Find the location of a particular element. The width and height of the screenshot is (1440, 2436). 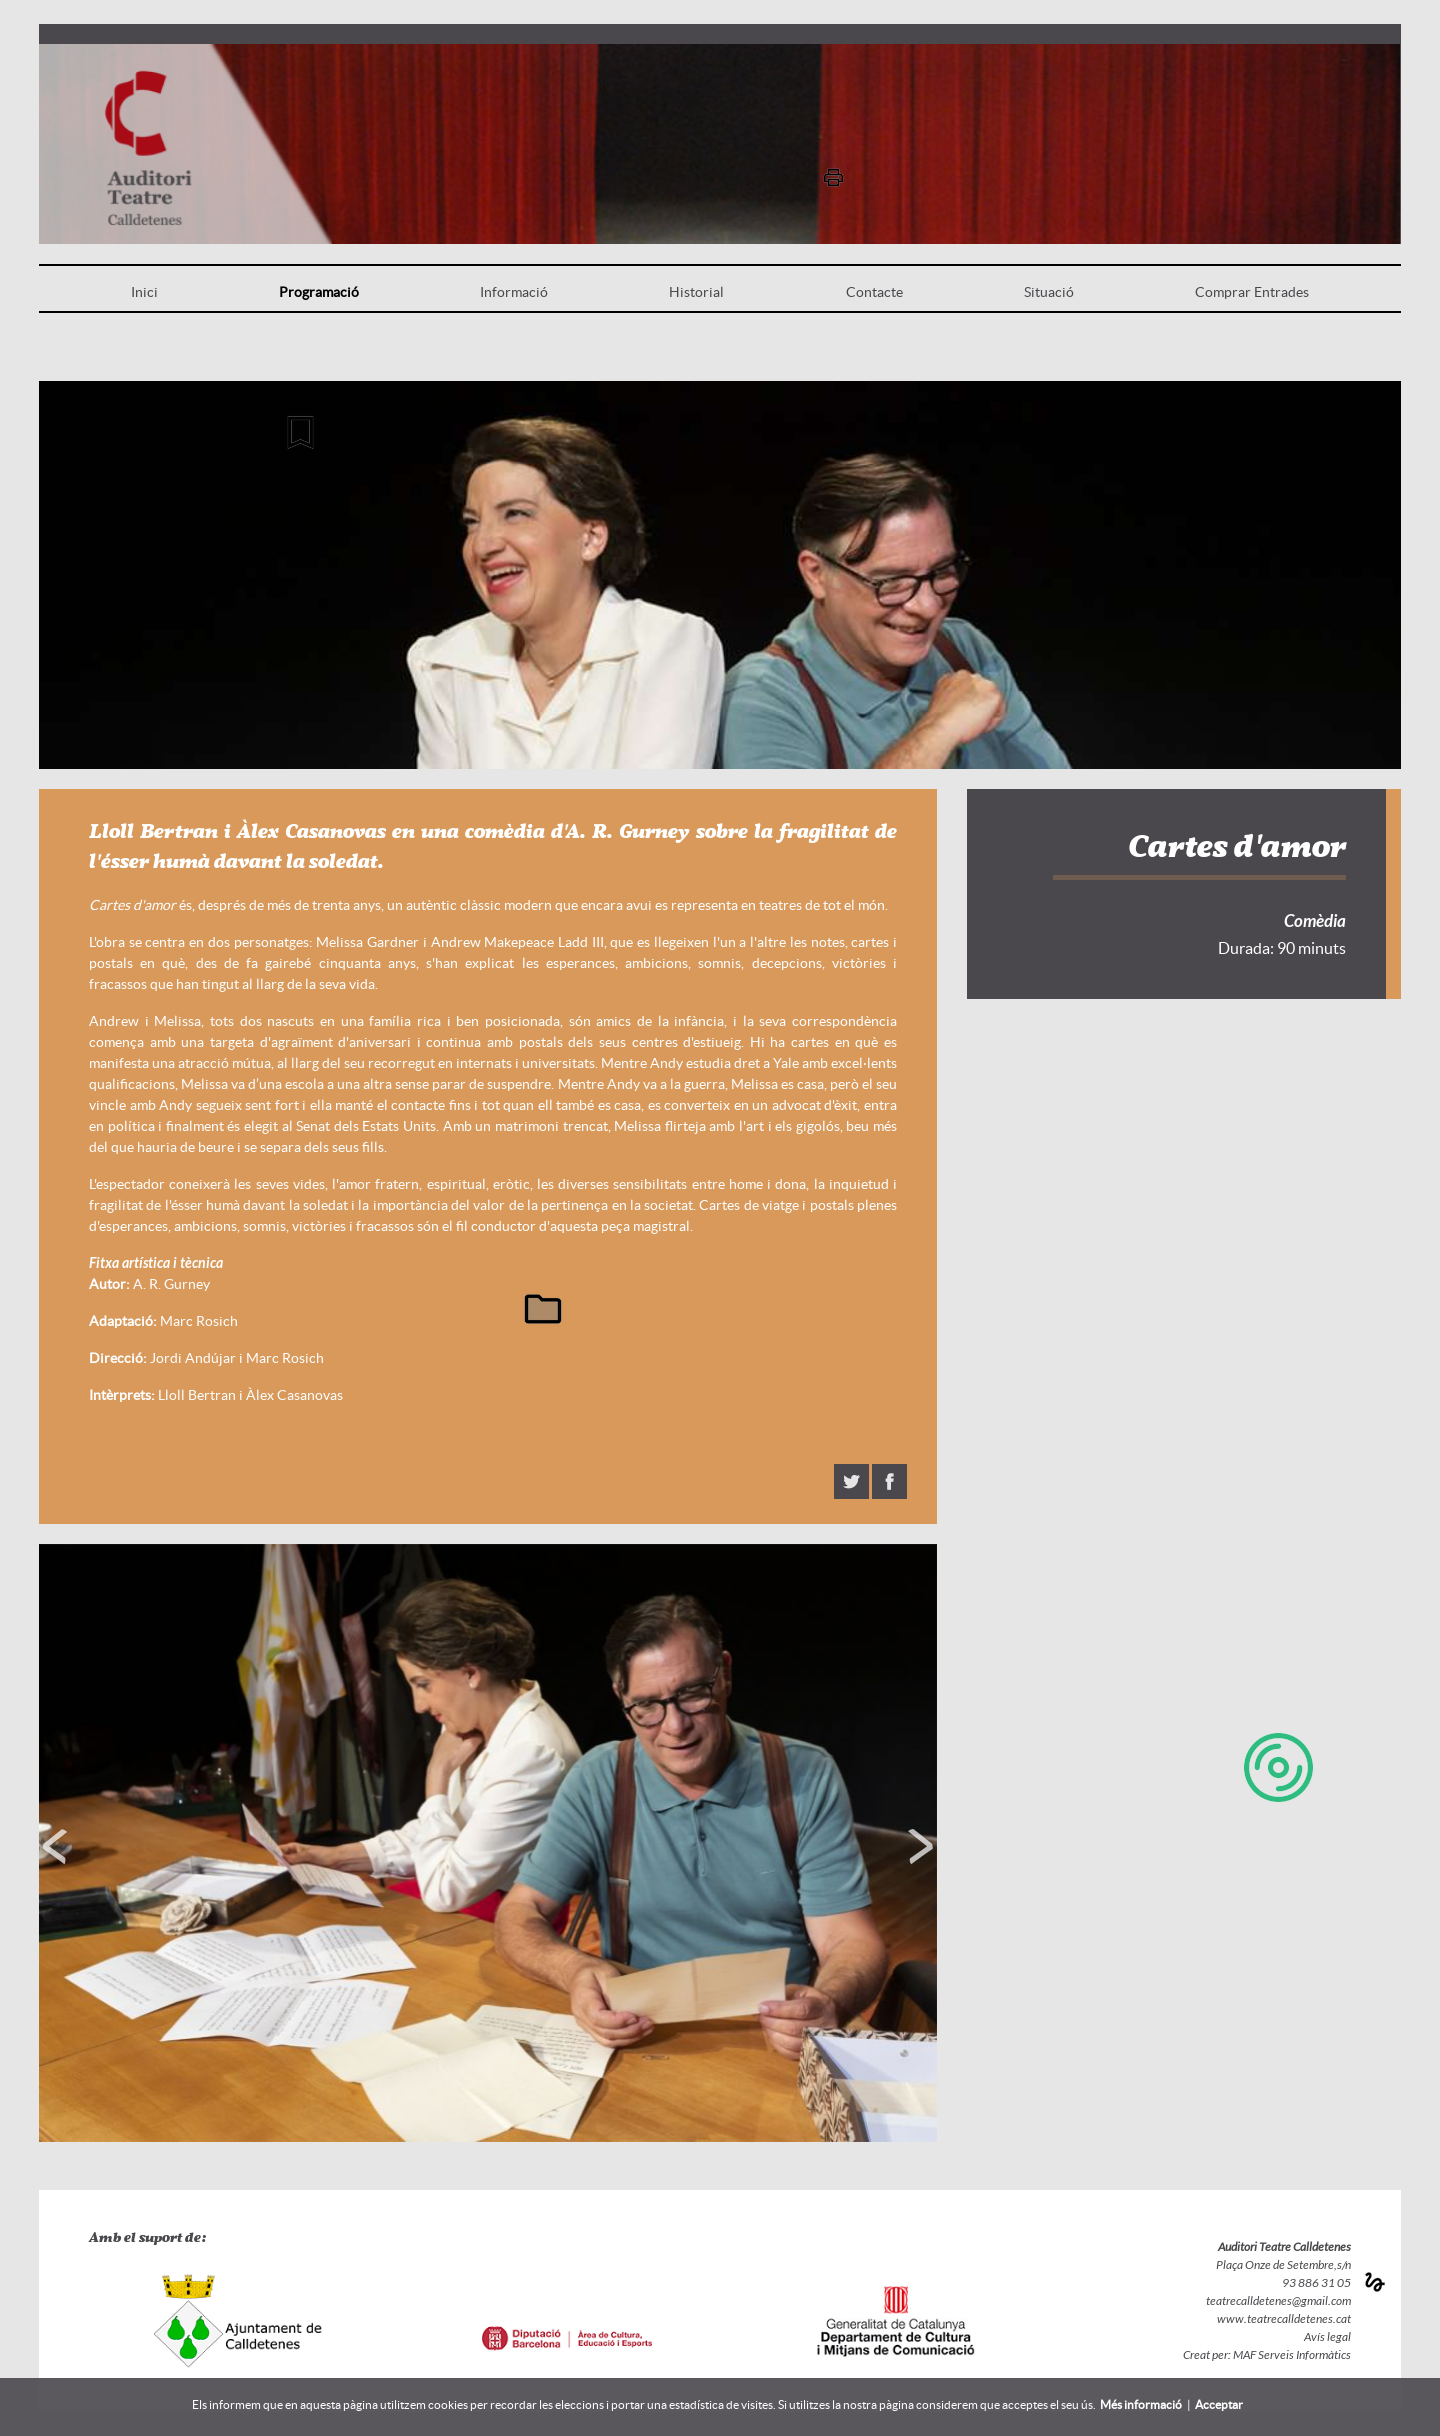

print this document is located at coordinates (833, 177).